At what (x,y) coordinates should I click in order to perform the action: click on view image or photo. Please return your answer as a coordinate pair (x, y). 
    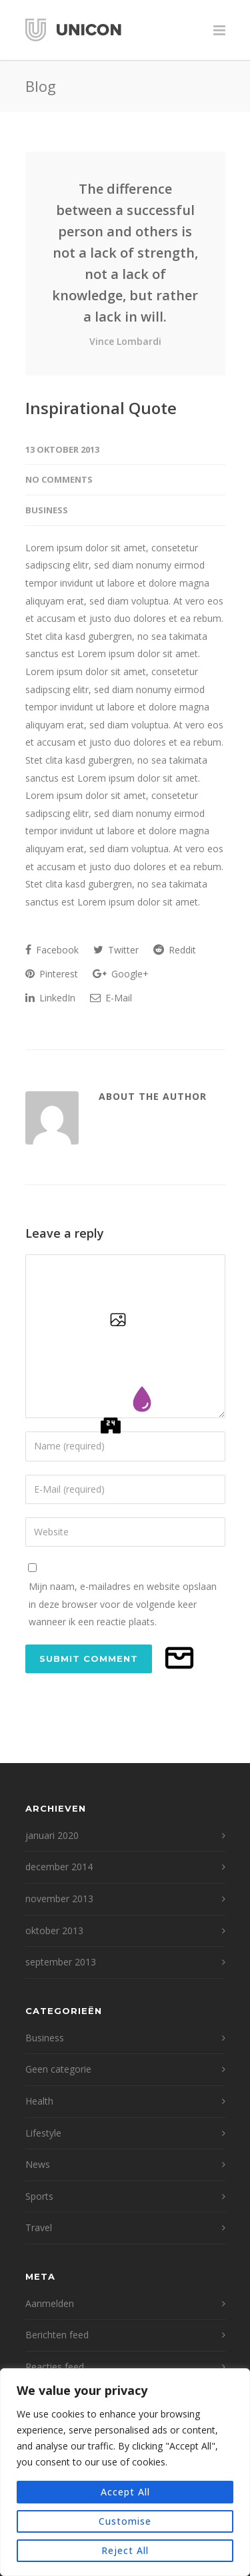
    Looking at the image, I should click on (118, 1320).